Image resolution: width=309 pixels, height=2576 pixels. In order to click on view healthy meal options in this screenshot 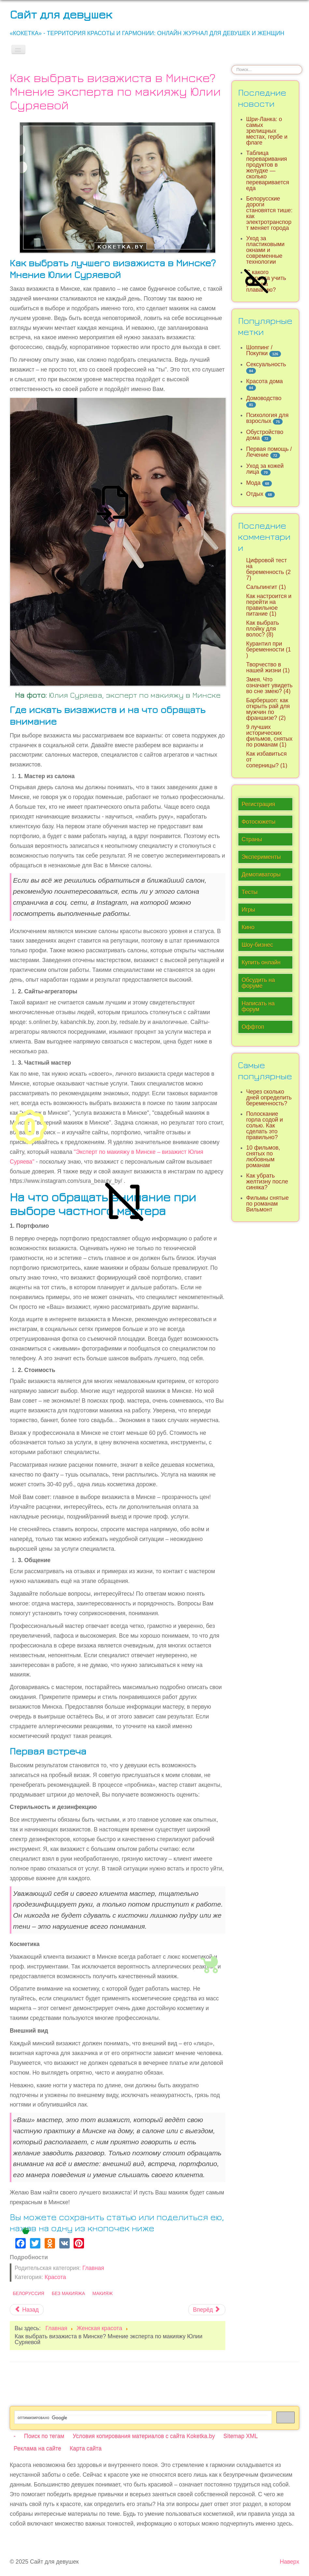, I will do `click(26, 2231)`.